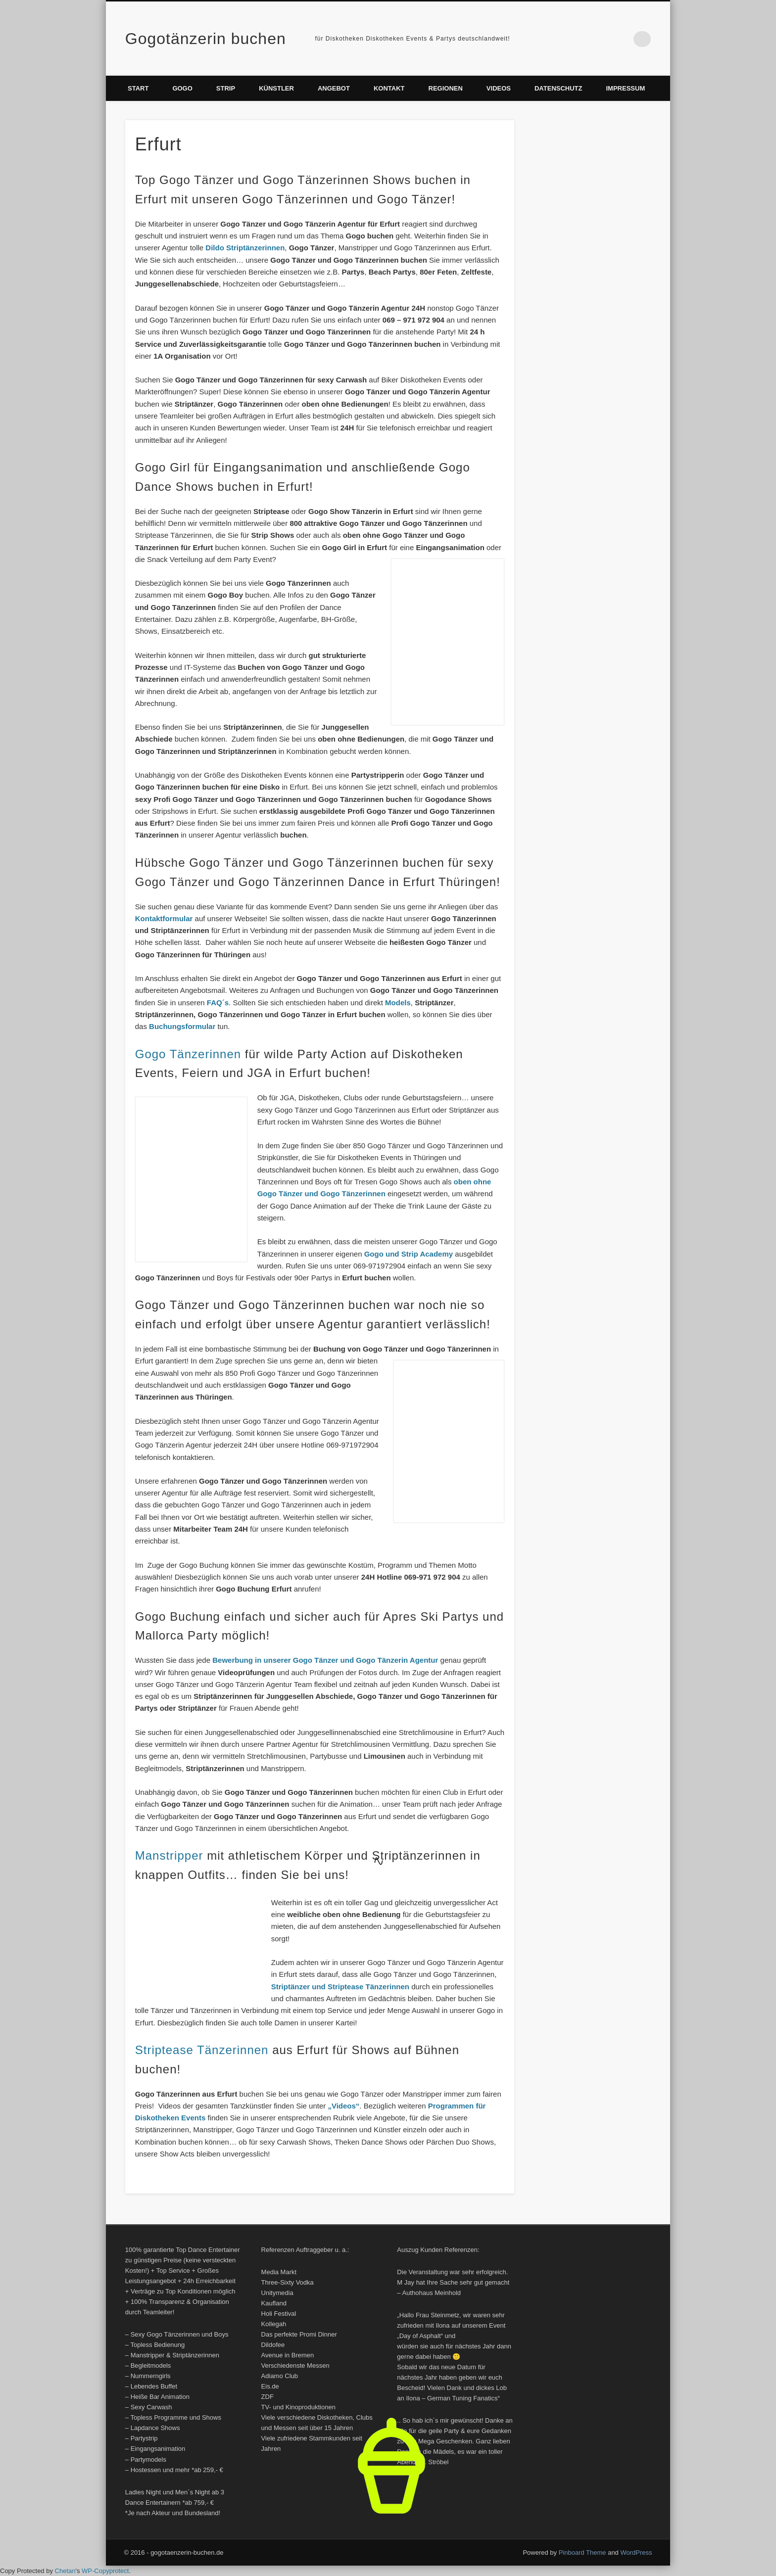  Describe the element at coordinates (391, 2466) in the screenshot. I see `browse smoothie or milkshake options` at that location.